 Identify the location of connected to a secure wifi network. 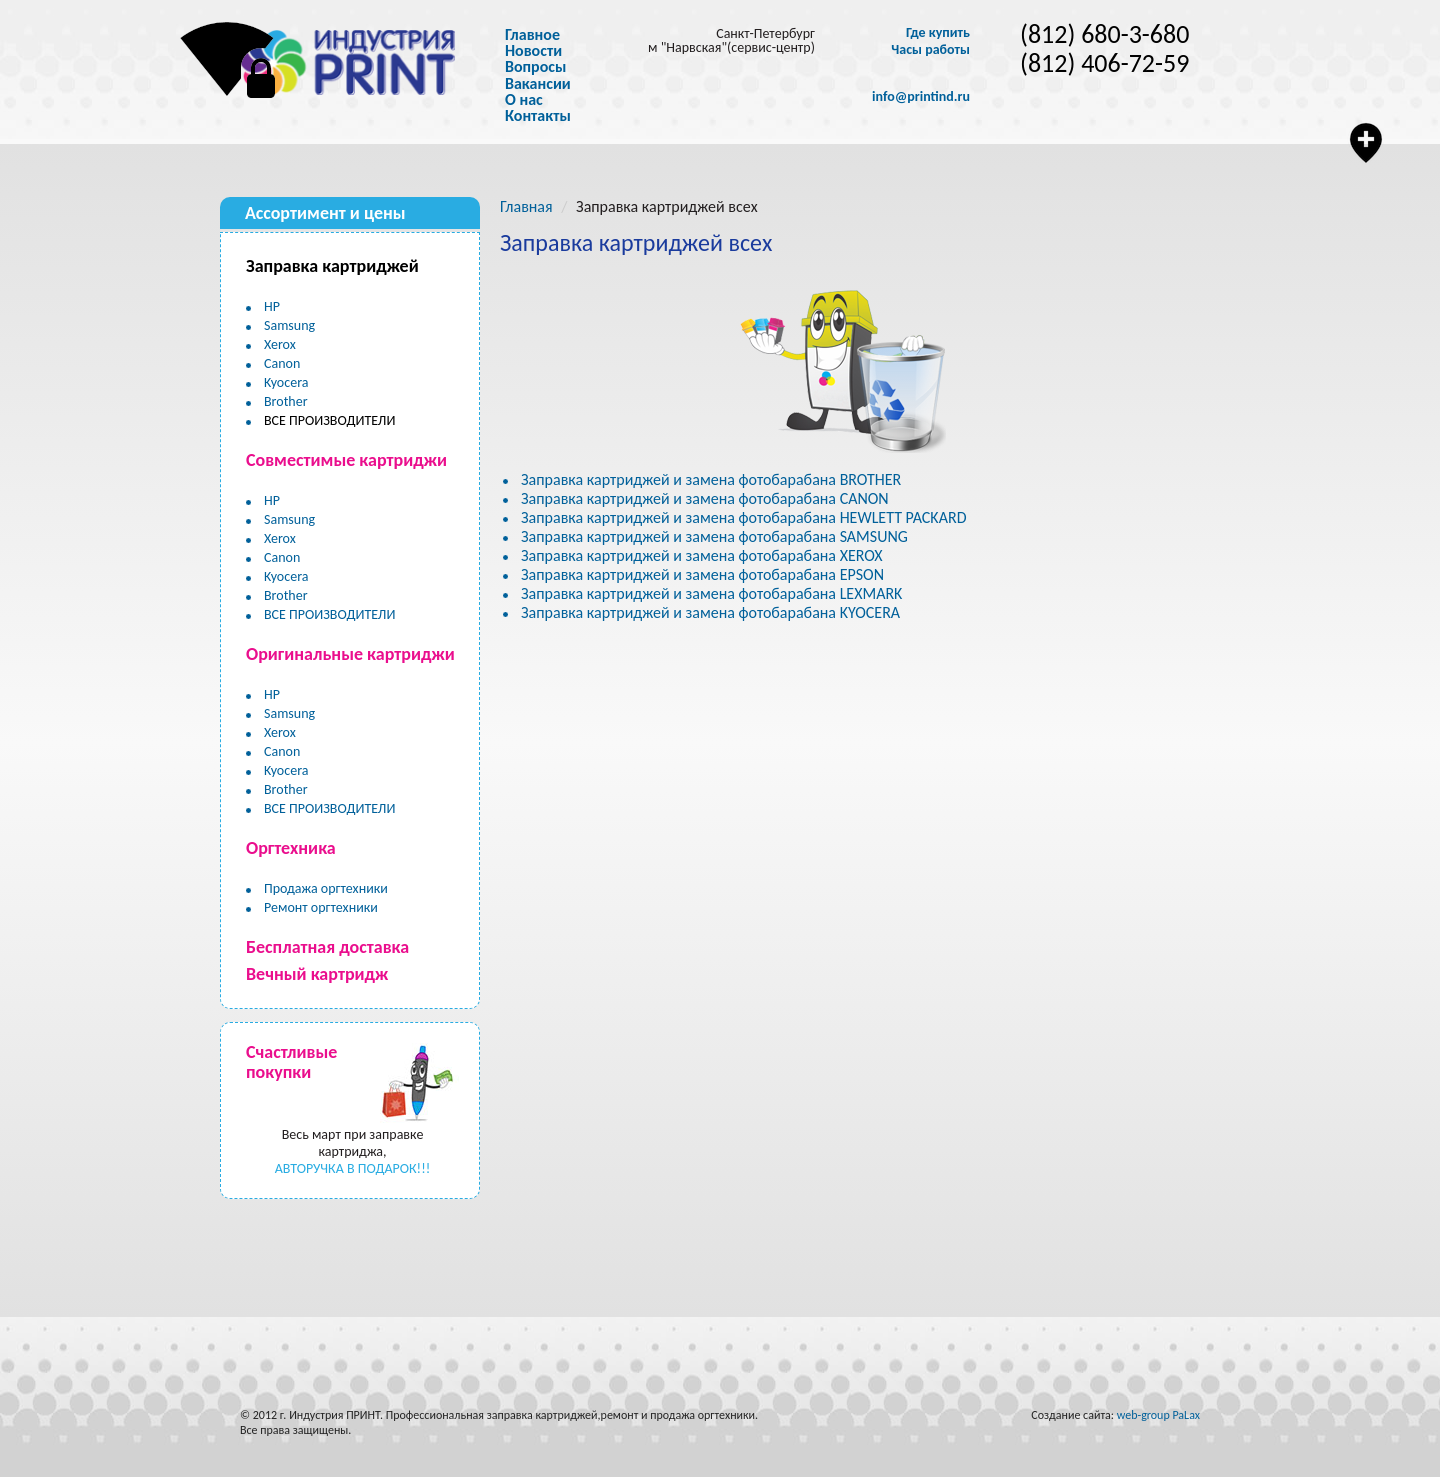
(227, 58).